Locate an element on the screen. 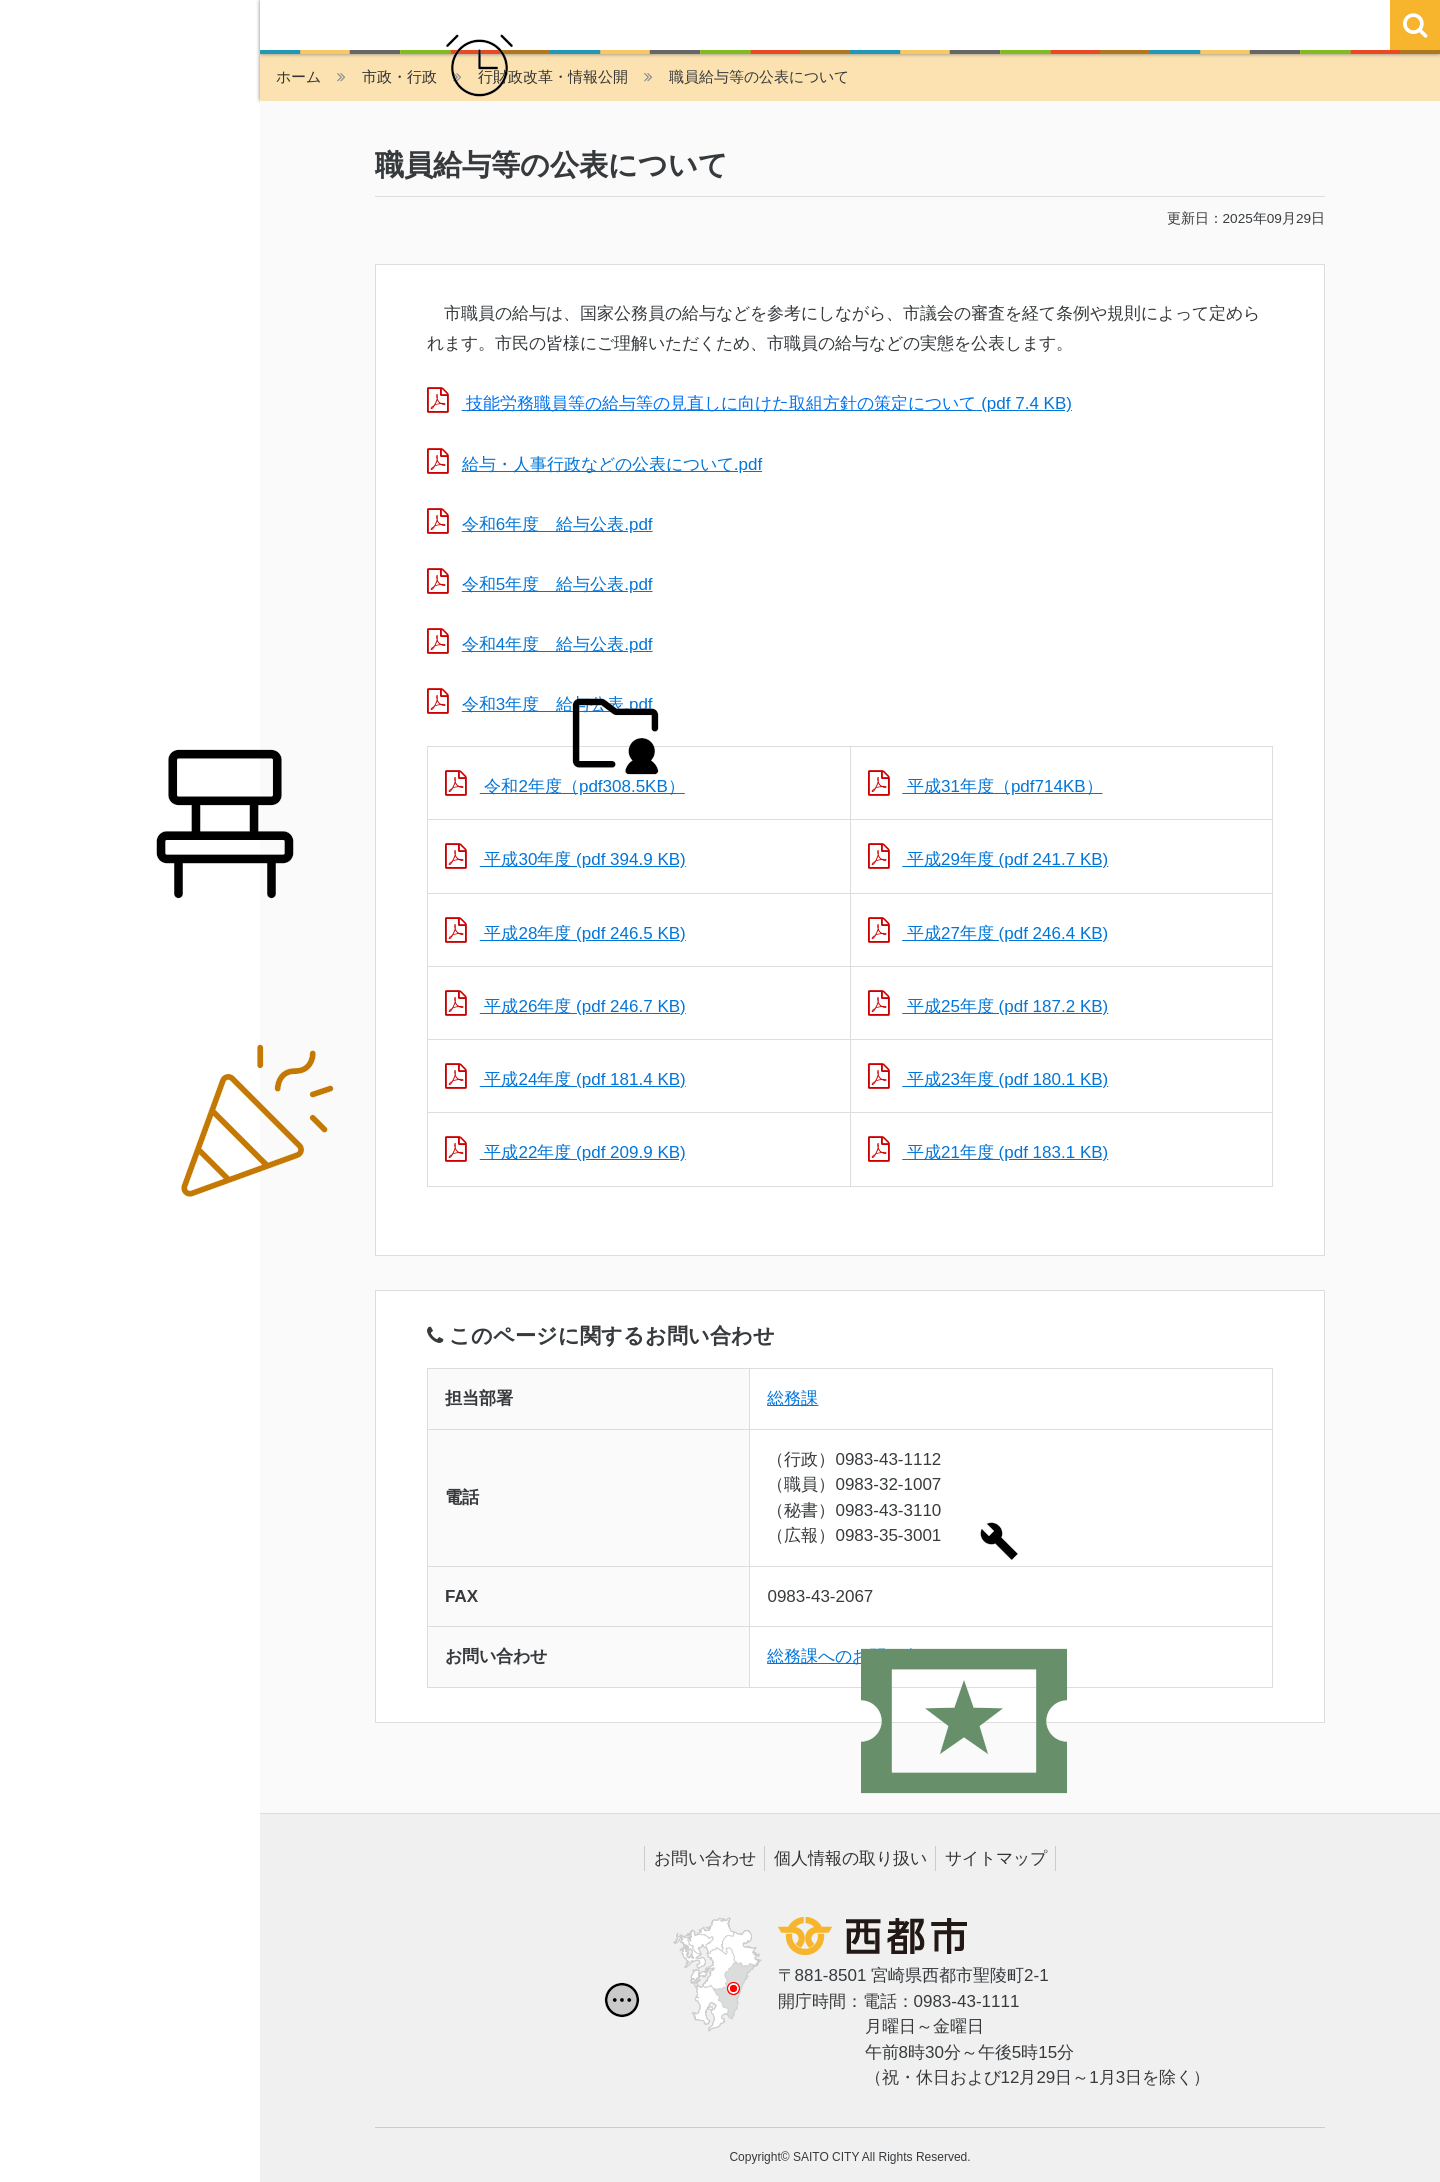  set or manage alarms is located at coordinates (479, 65).